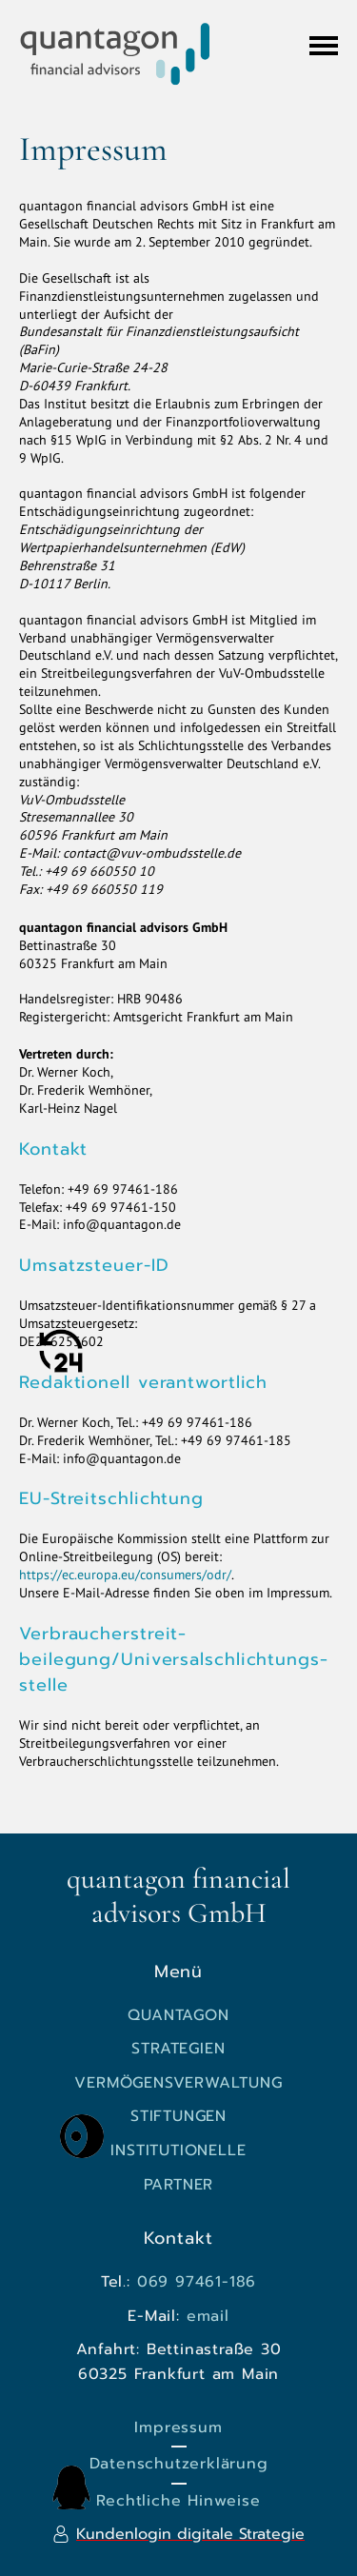 This screenshot has width=357, height=2576. Describe the element at coordinates (82, 2136) in the screenshot. I see `icomoon icon font service logo` at that location.